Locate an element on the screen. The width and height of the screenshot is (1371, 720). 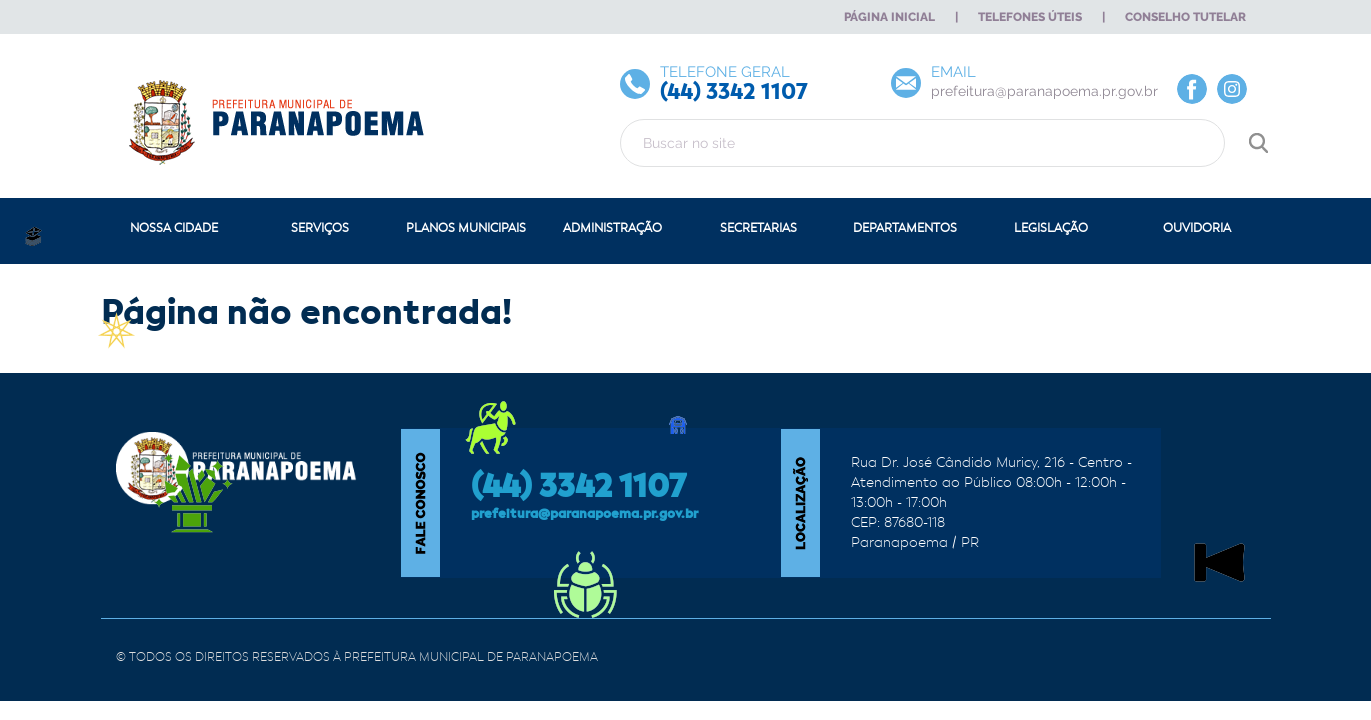
delete or remove a card from your deck is located at coordinates (33, 235).